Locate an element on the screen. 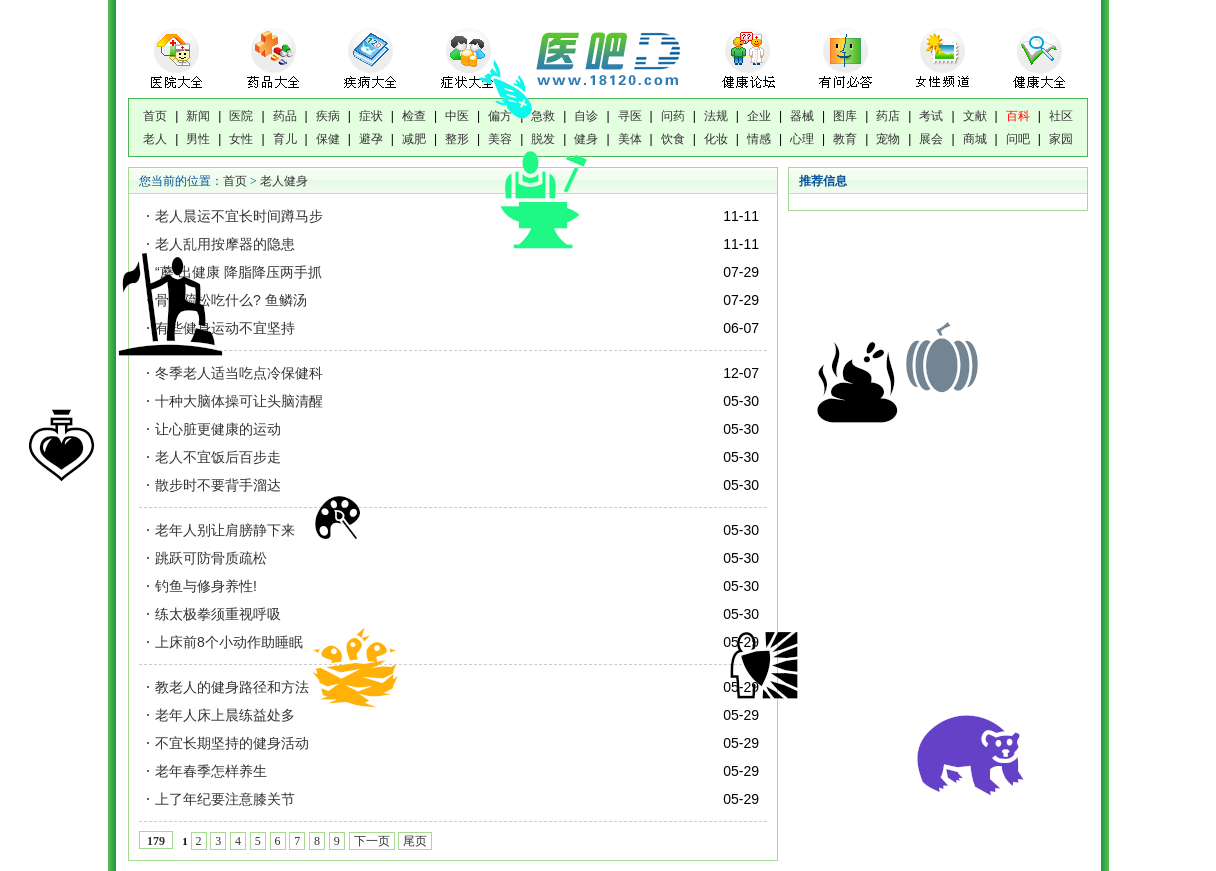 Image resolution: width=1216 pixels, height=871 pixels. view your nest or home feed is located at coordinates (354, 666).